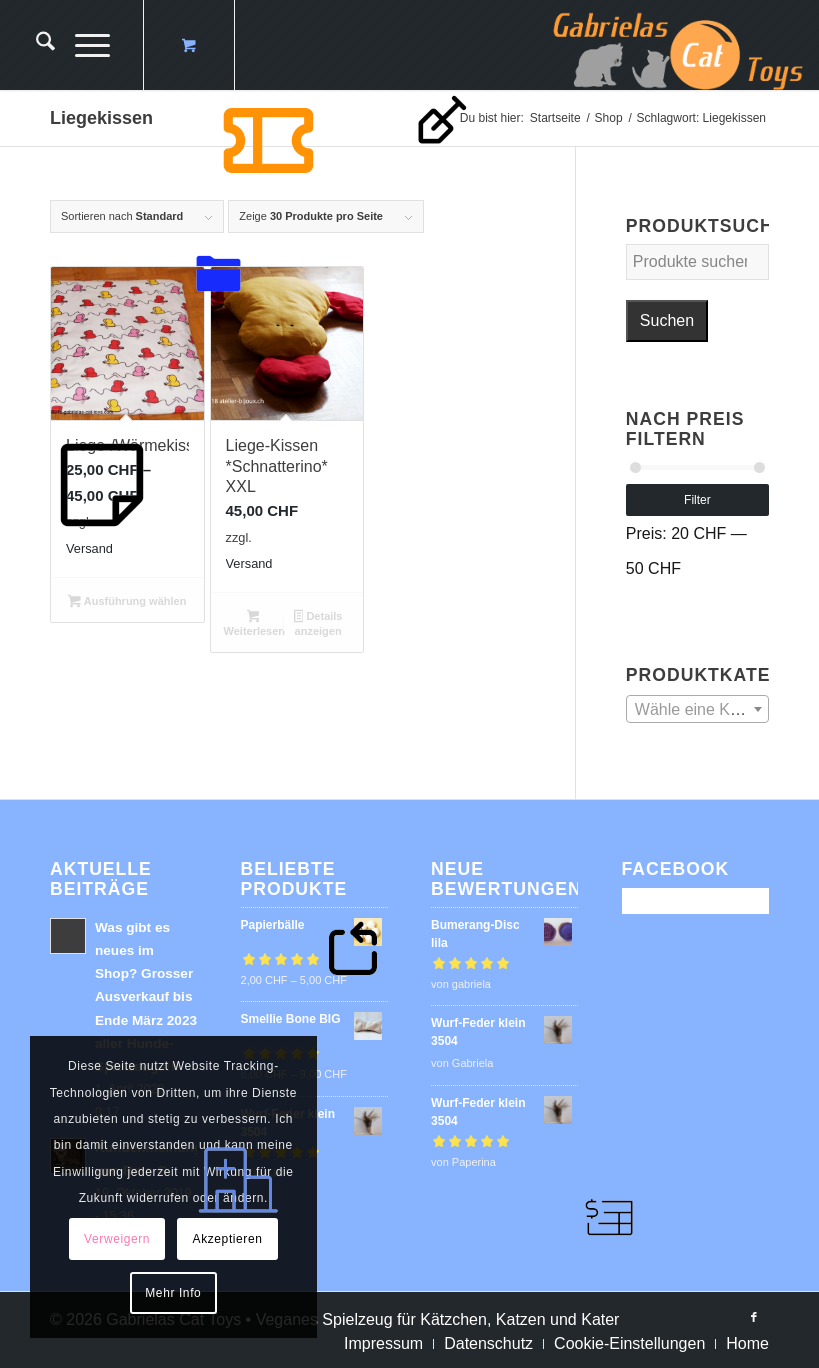 The height and width of the screenshot is (1368, 819). What do you see at coordinates (268, 140) in the screenshot?
I see `view your tickets or passes` at bounding box center [268, 140].